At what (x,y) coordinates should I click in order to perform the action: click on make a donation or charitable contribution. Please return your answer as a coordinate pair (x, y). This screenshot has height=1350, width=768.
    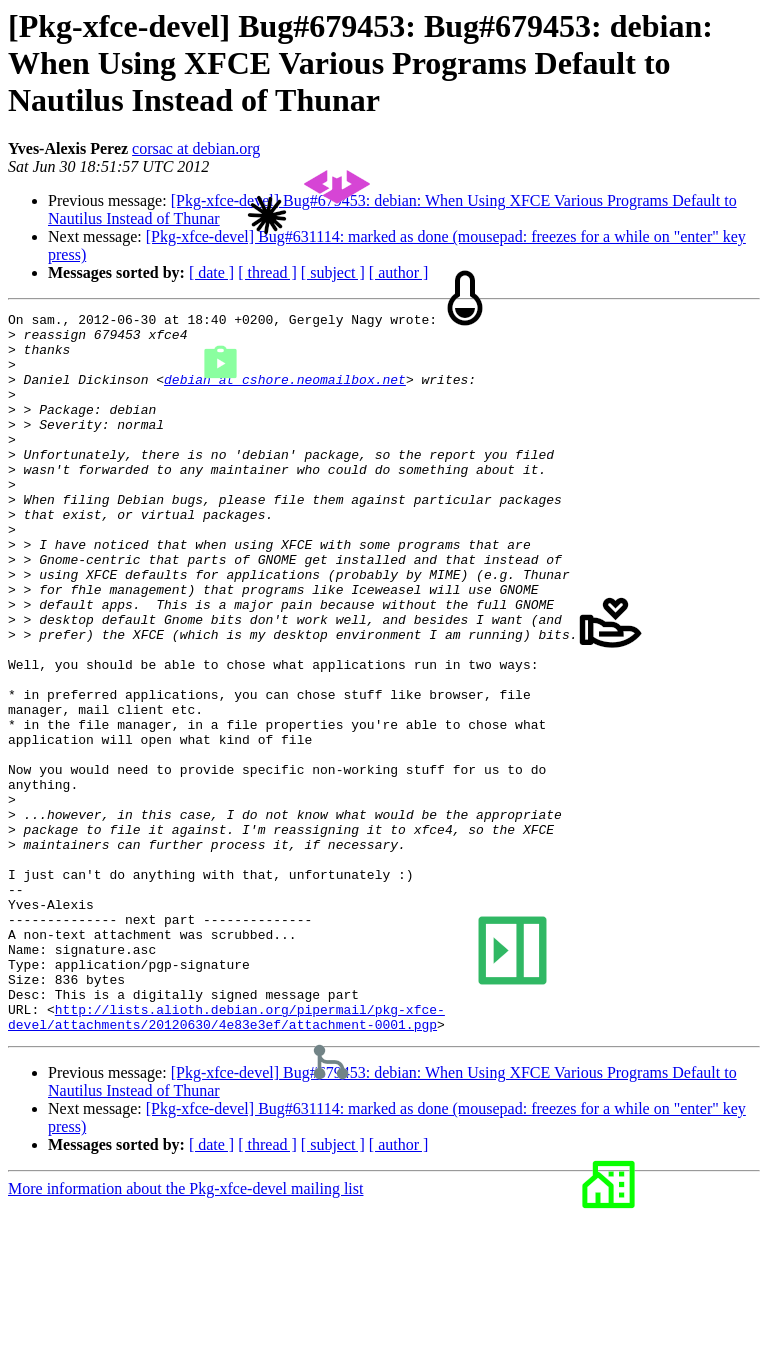
    Looking at the image, I should click on (610, 623).